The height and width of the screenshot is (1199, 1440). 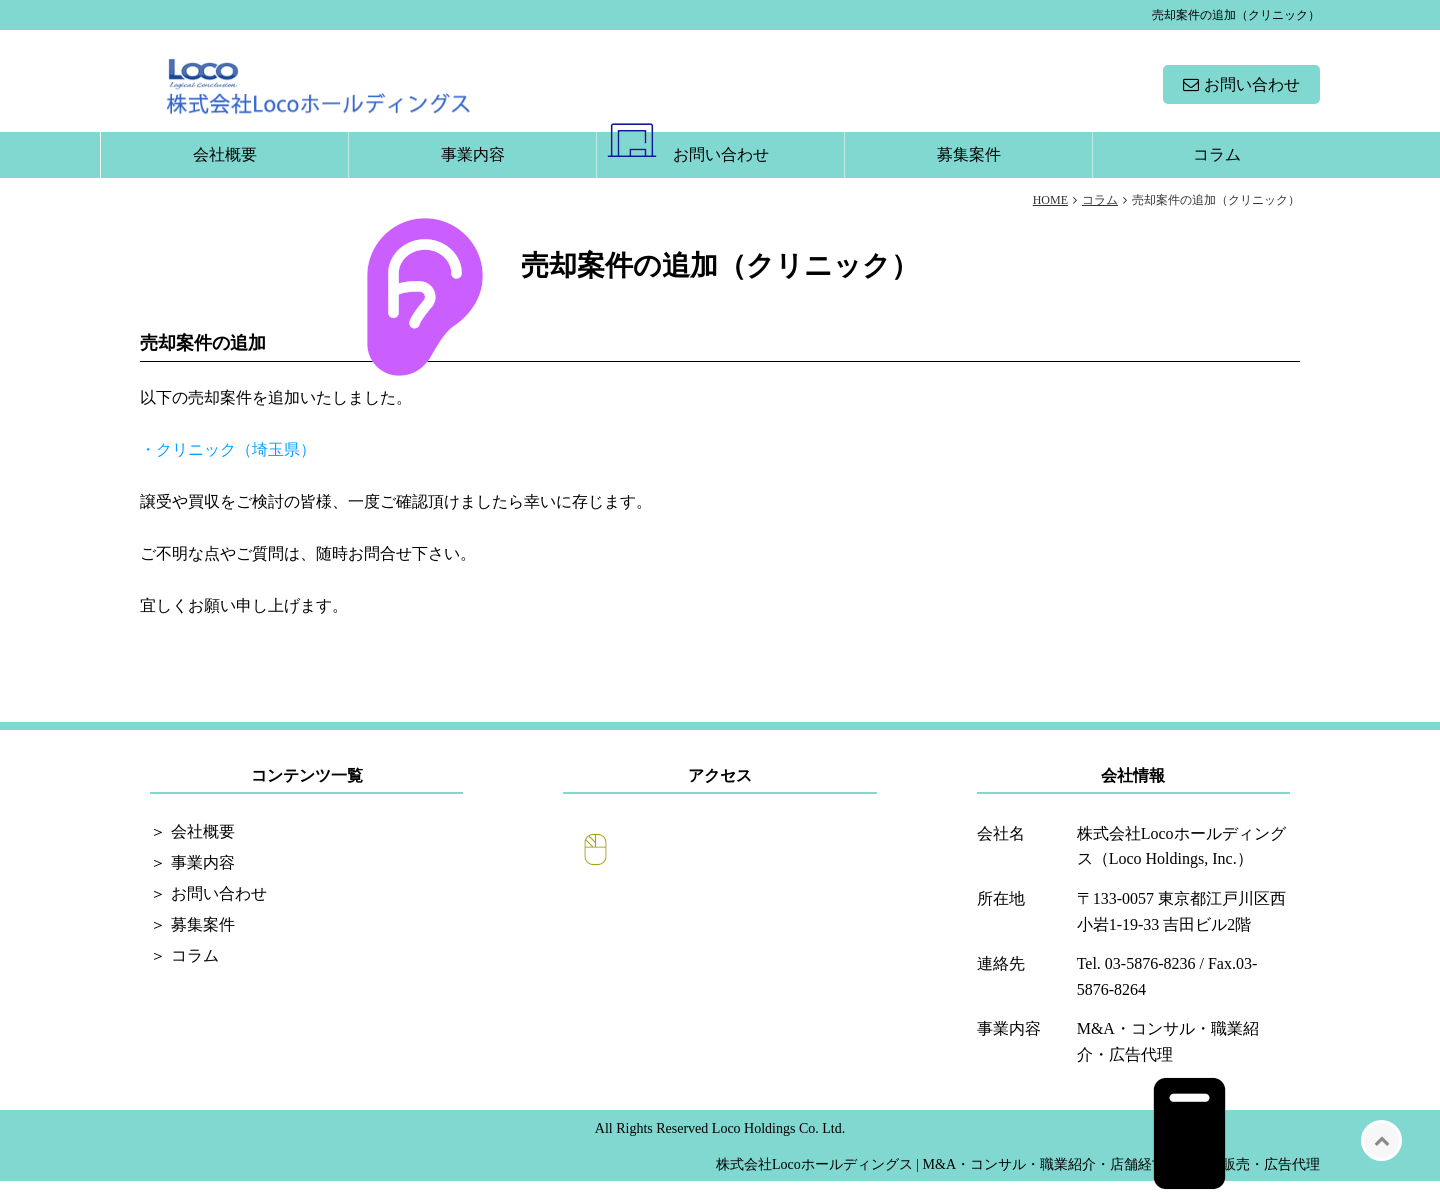 I want to click on adjust audio or hearing accessibility settings, so click(x=425, y=297).